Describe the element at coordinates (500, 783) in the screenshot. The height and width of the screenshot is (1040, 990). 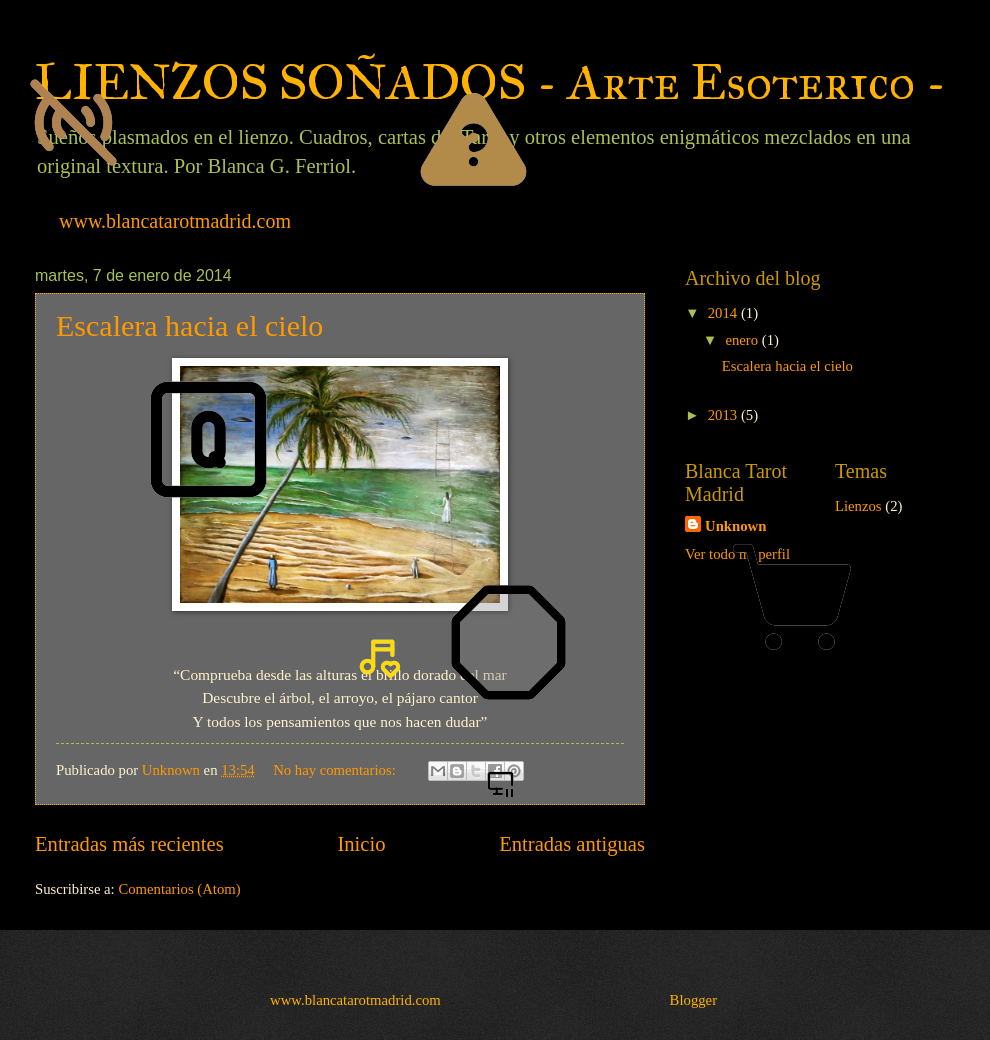
I see `pause desktop streaming or mirroring` at that location.